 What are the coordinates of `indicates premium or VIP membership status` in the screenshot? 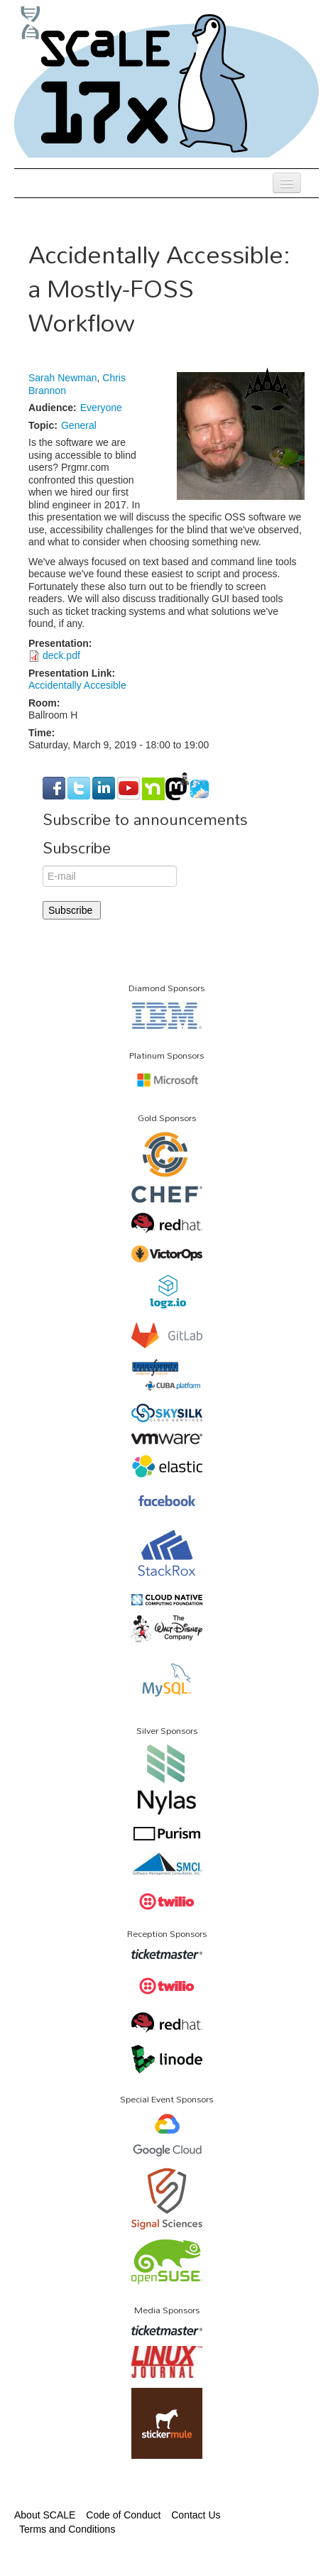 It's located at (268, 391).